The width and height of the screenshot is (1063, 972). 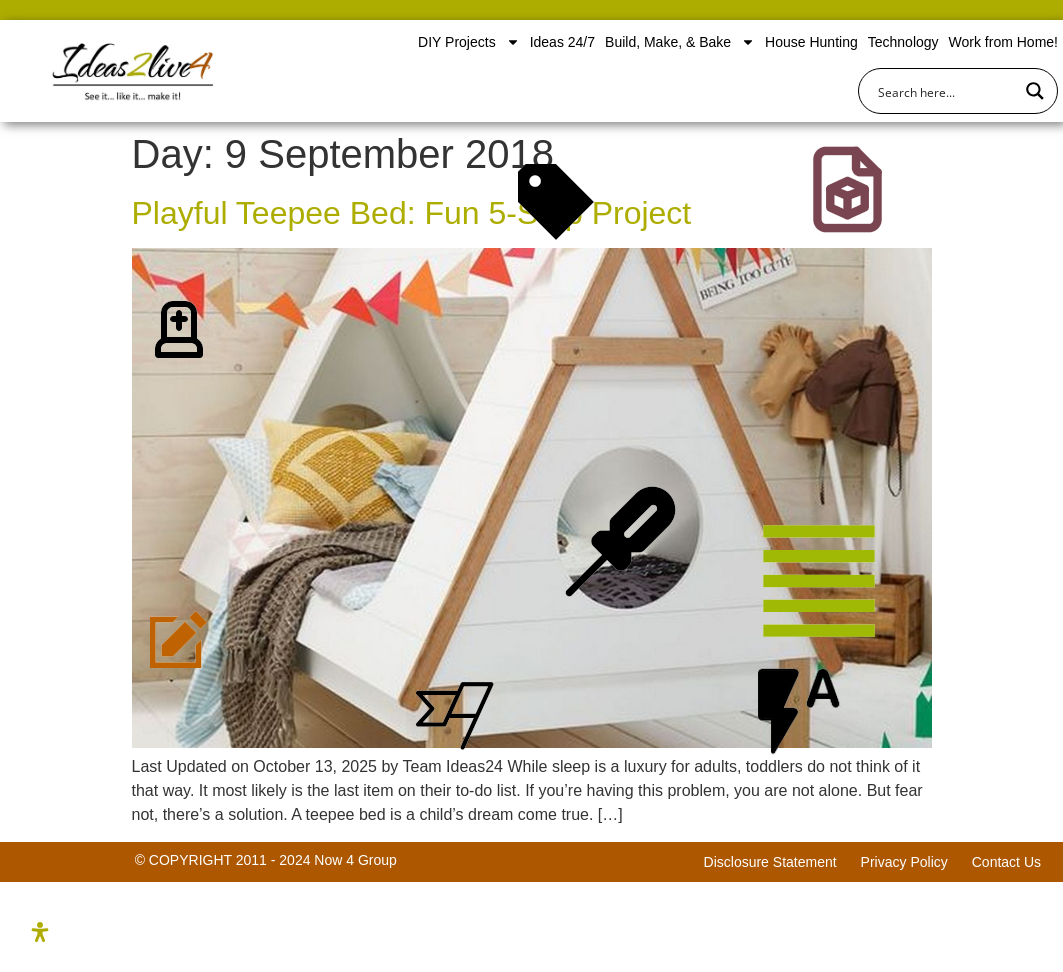 I want to click on access settings or configuration options, so click(x=620, y=541).